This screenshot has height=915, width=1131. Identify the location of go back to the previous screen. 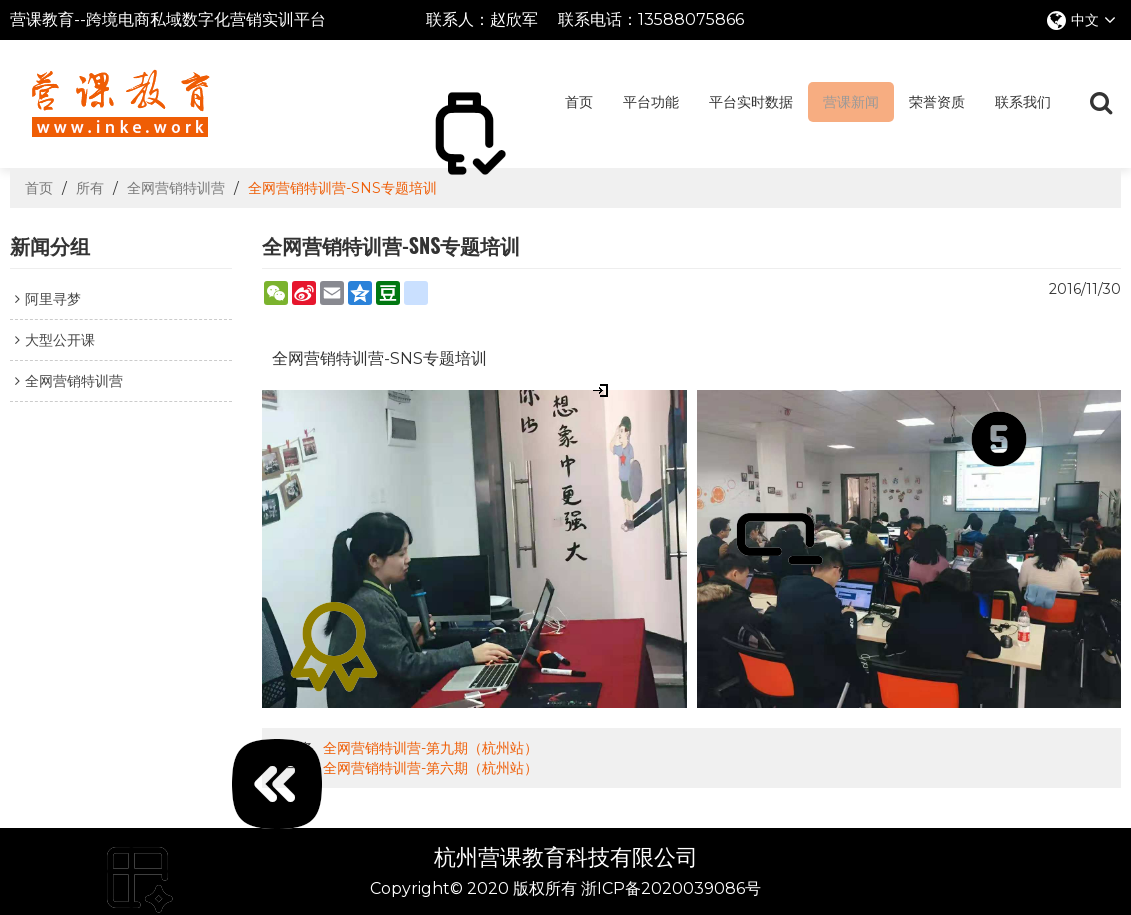
(277, 784).